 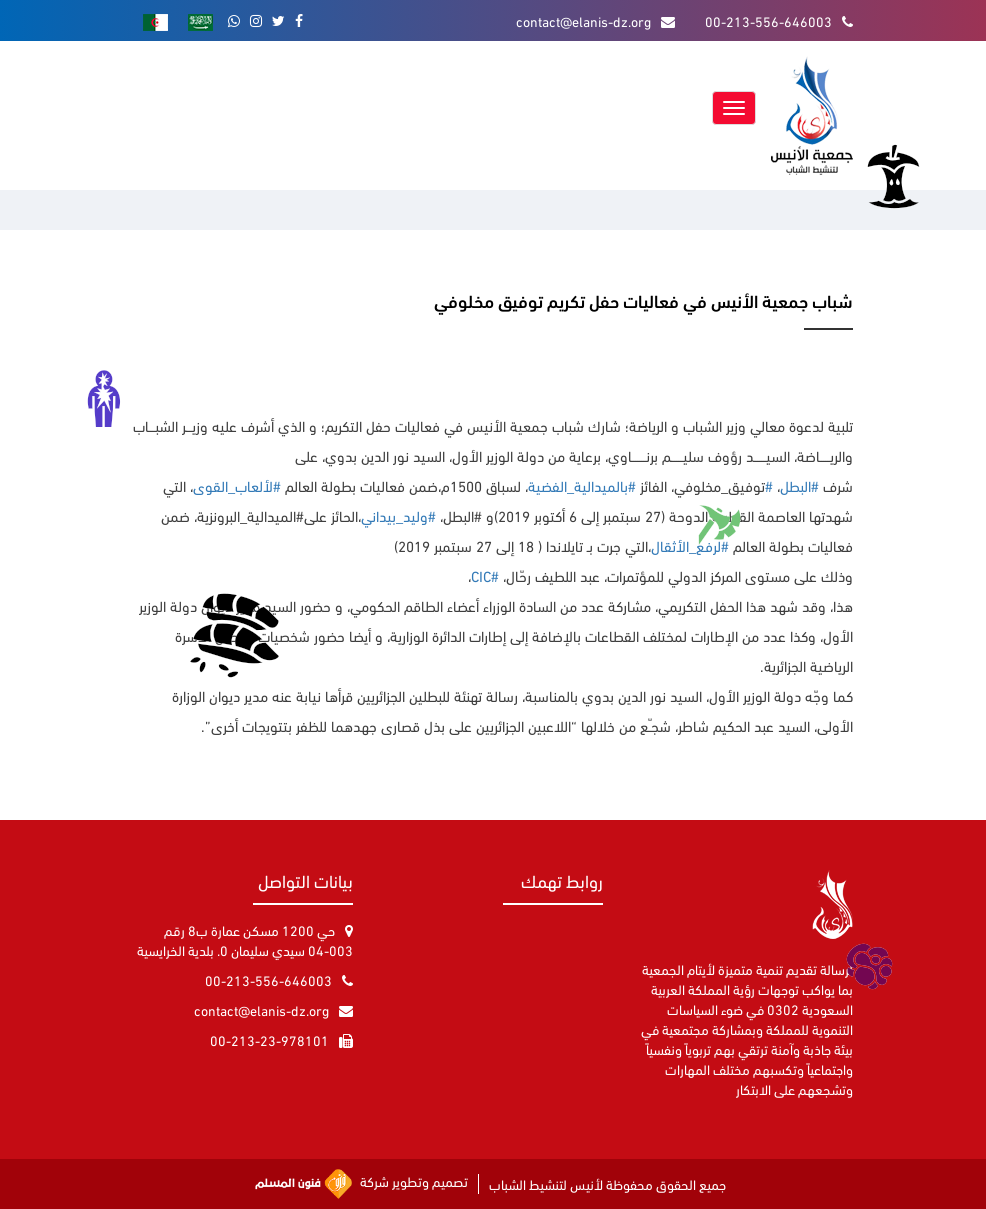 I want to click on indicates an organic or biological enemy type, so click(x=869, y=966).